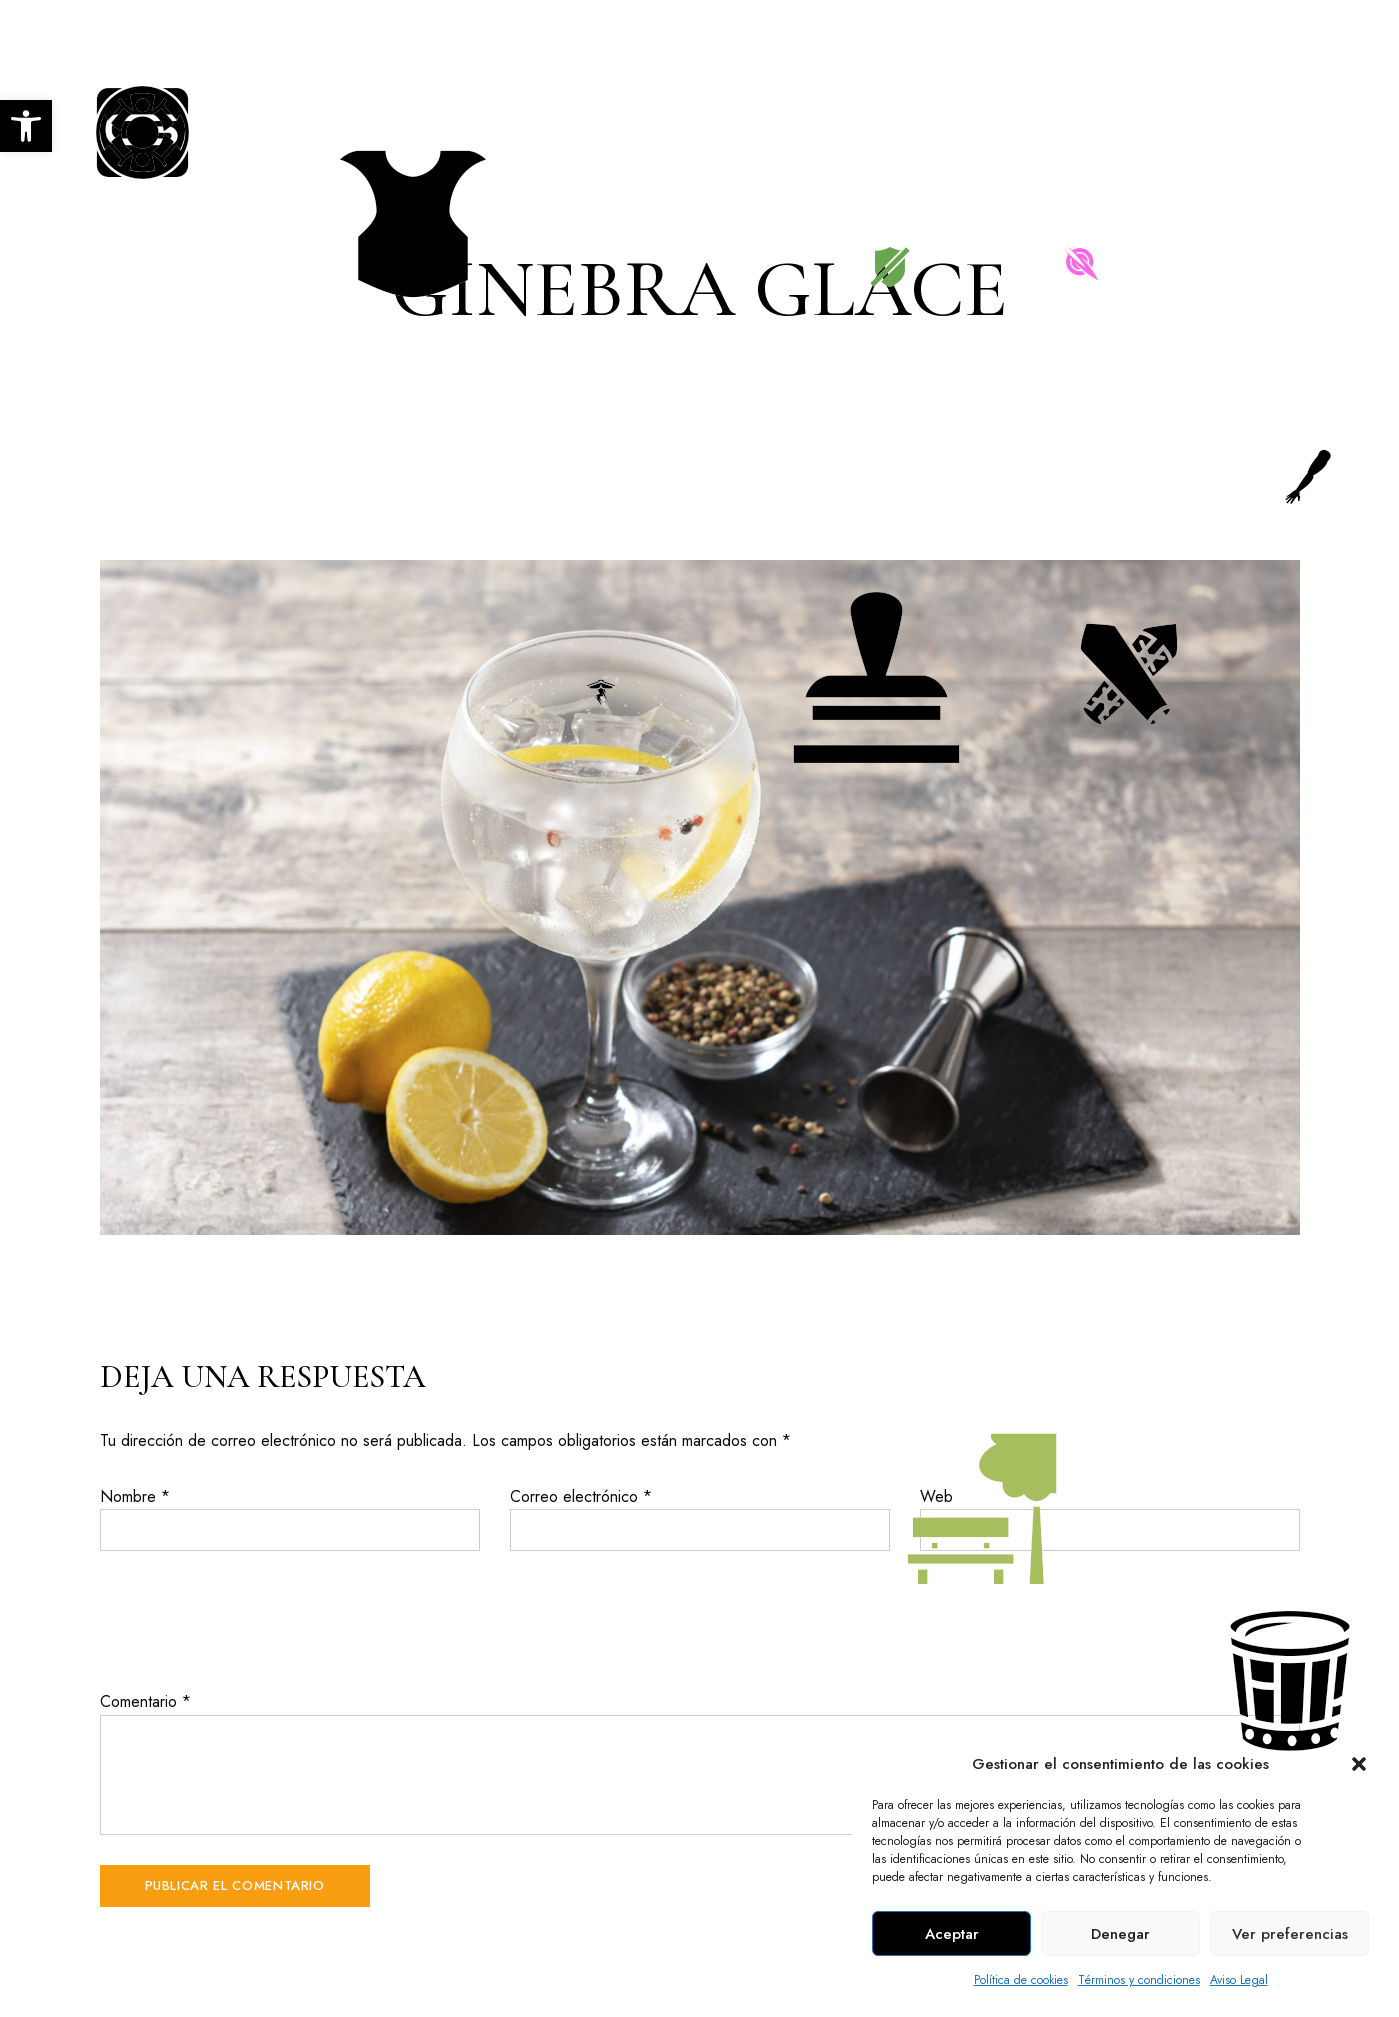  Describe the element at coordinates (413, 224) in the screenshot. I see `equip body armor or protective vest` at that location.